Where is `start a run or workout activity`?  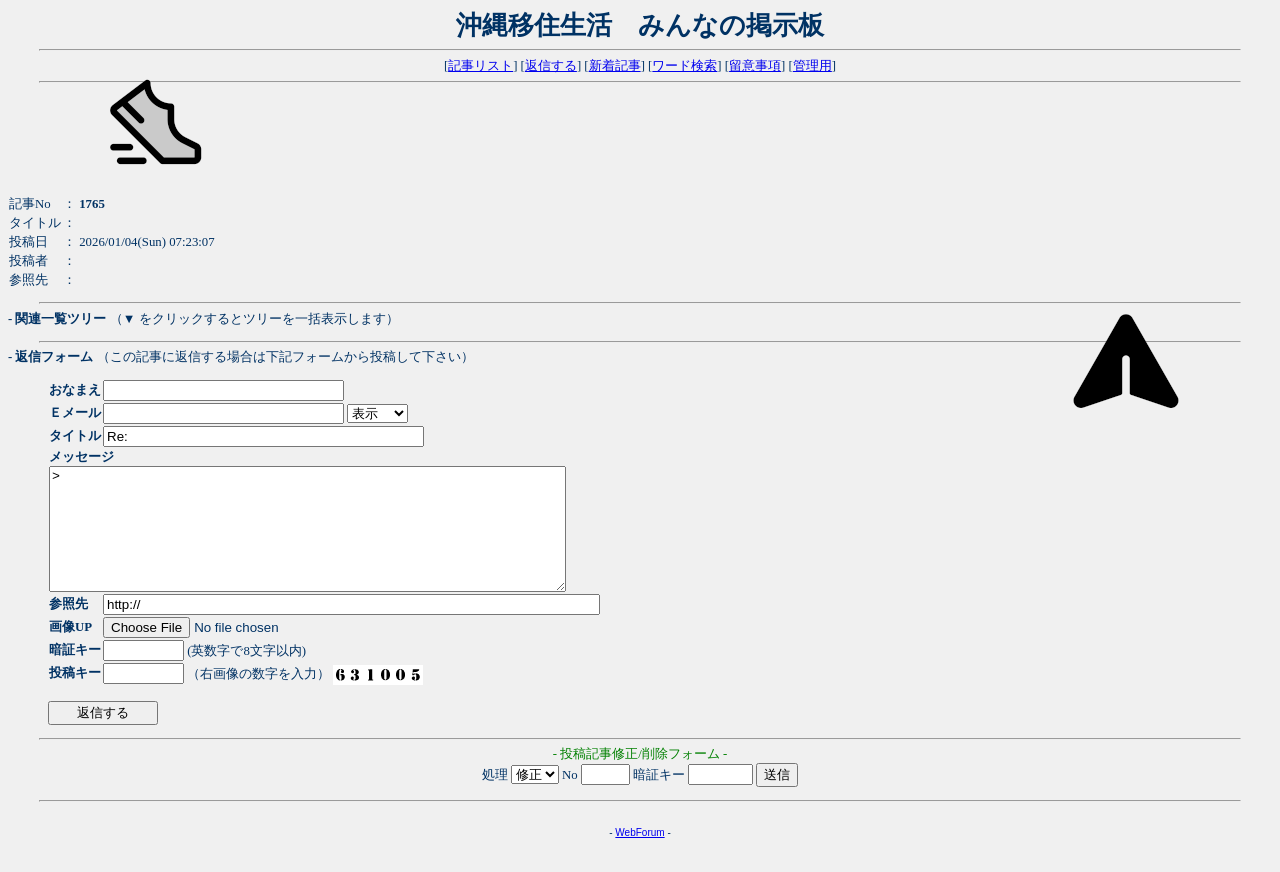
start a run or workout activity is located at coordinates (154, 127).